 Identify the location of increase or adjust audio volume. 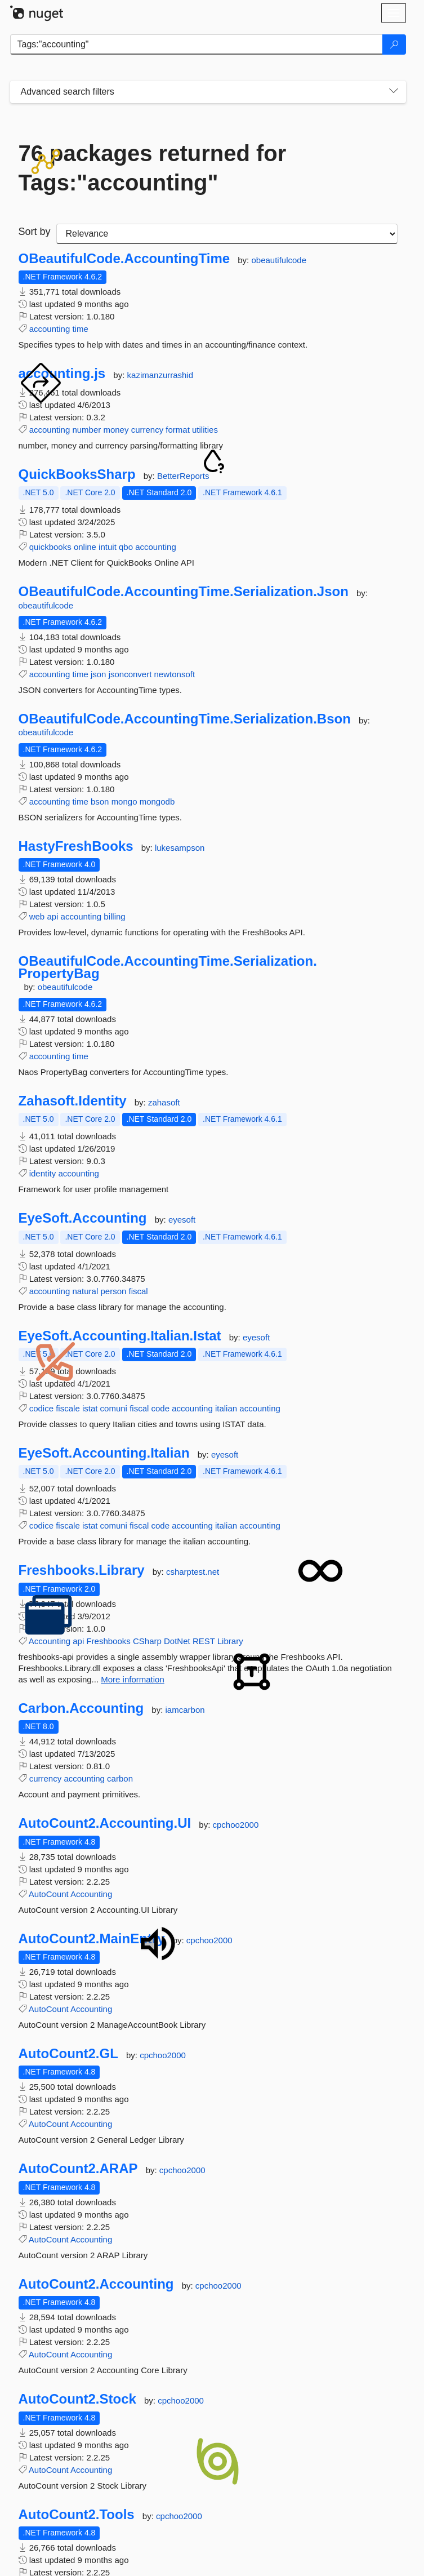
(158, 1943).